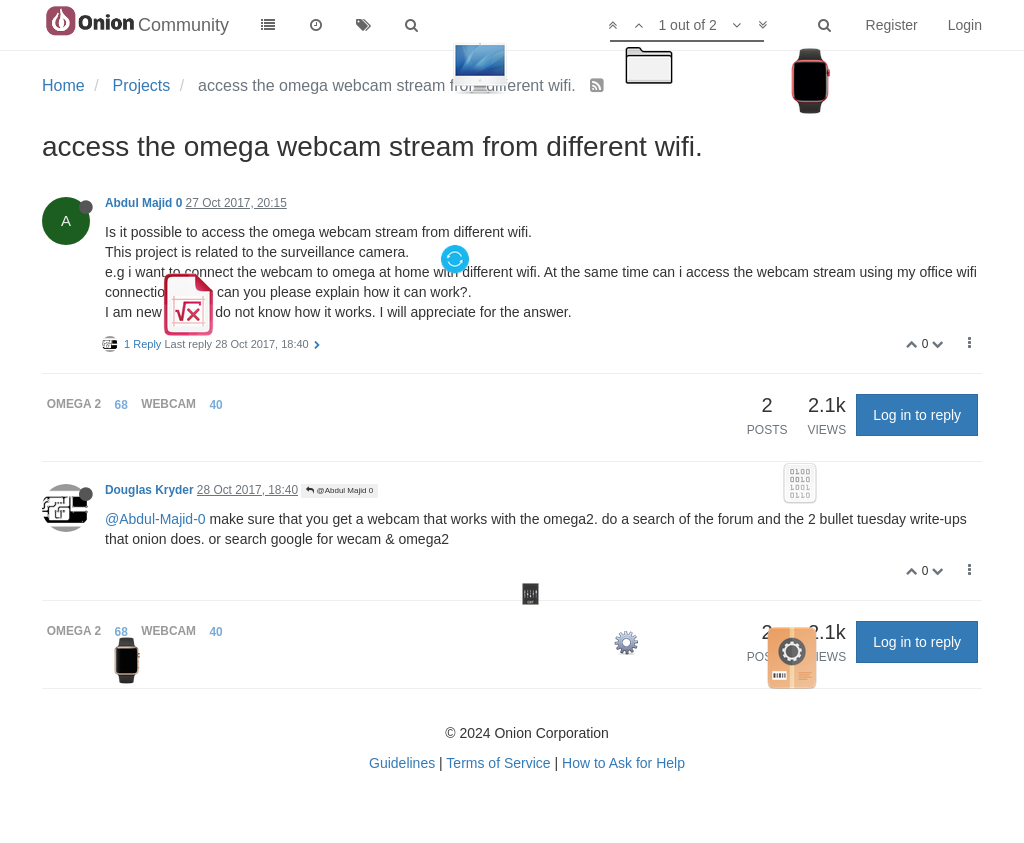 The width and height of the screenshot is (1024, 843). I want to click on libreoffice math formula template file, so click(188, 304).